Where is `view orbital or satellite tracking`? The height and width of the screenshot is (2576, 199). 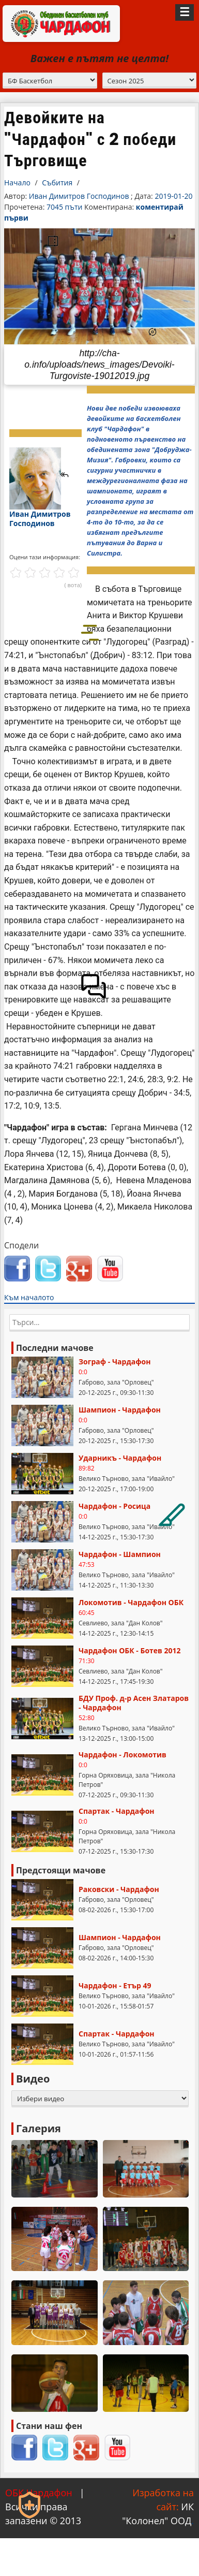
view orbital or satellite tracking is located at coordinates (152, 332).